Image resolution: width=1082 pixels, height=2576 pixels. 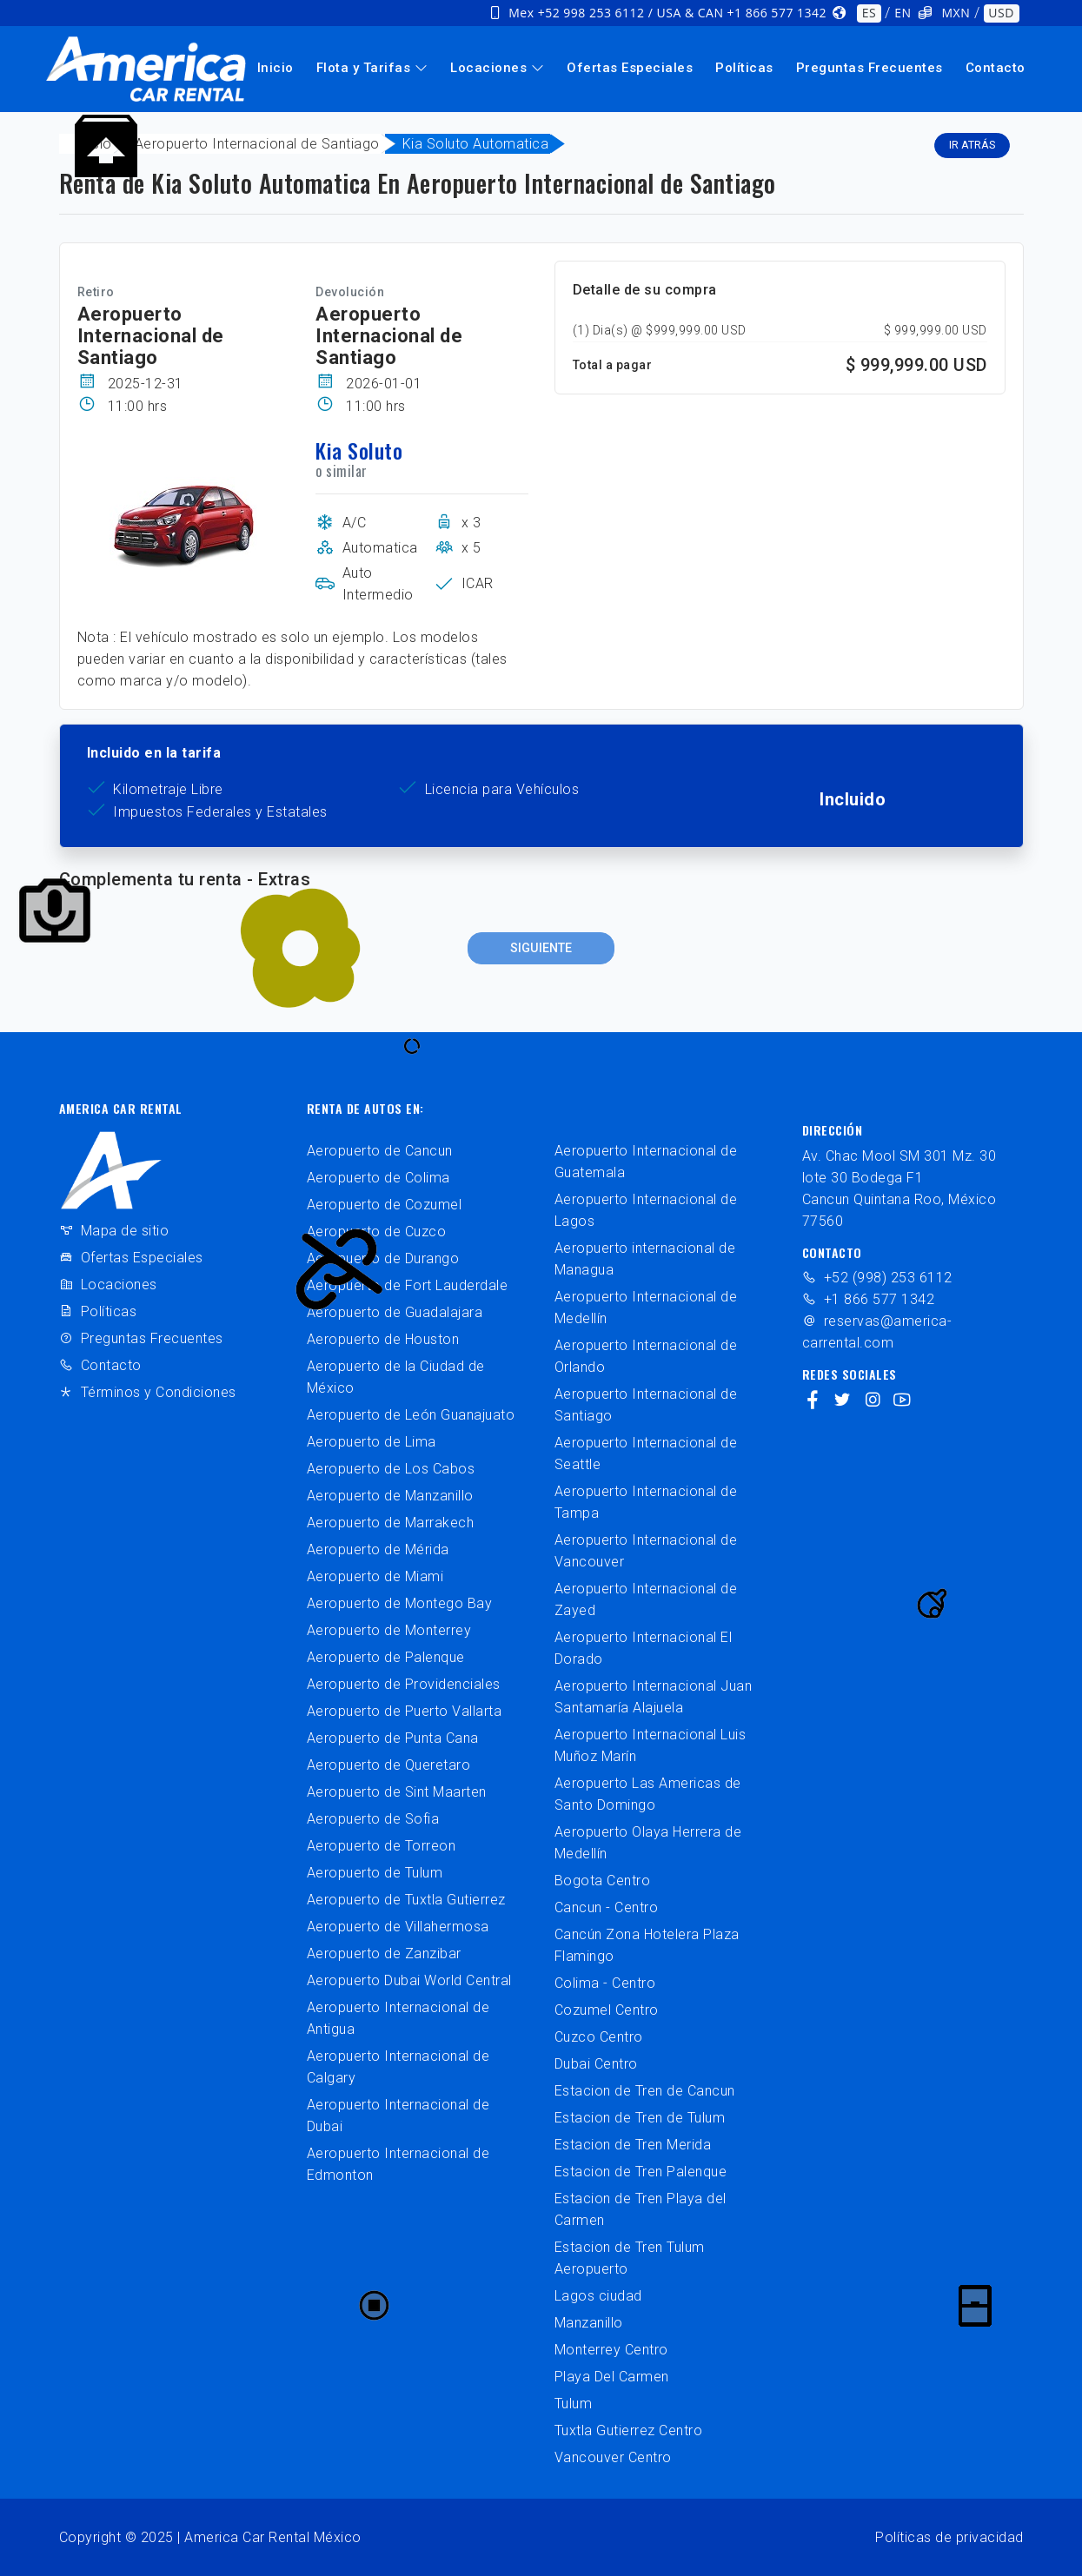 I want to click on grant camera and microphone permissions, so click(x=55, y=911).